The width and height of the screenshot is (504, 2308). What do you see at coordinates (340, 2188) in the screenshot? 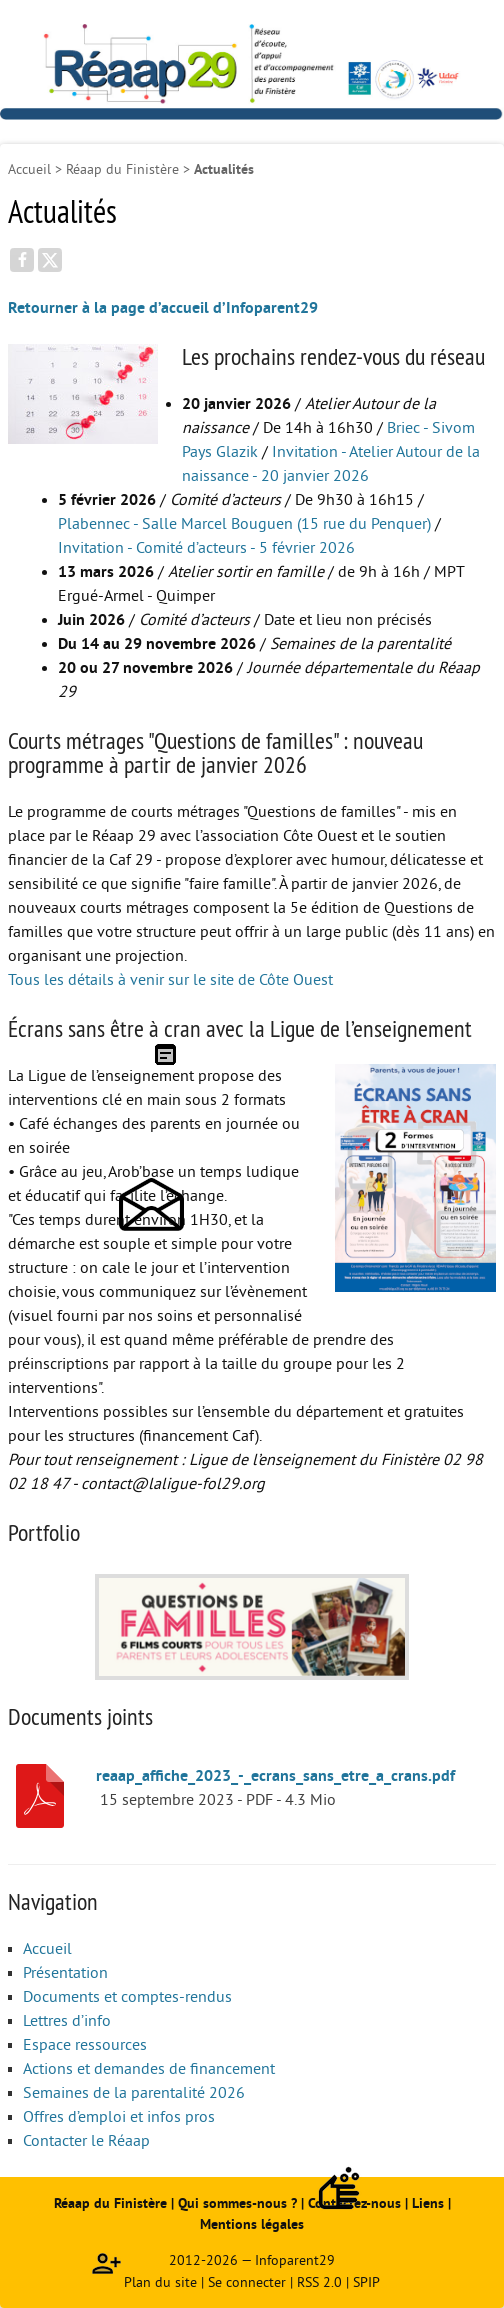
I see `wash hands or hygiene reminder` at bounding box center [340, 2188].